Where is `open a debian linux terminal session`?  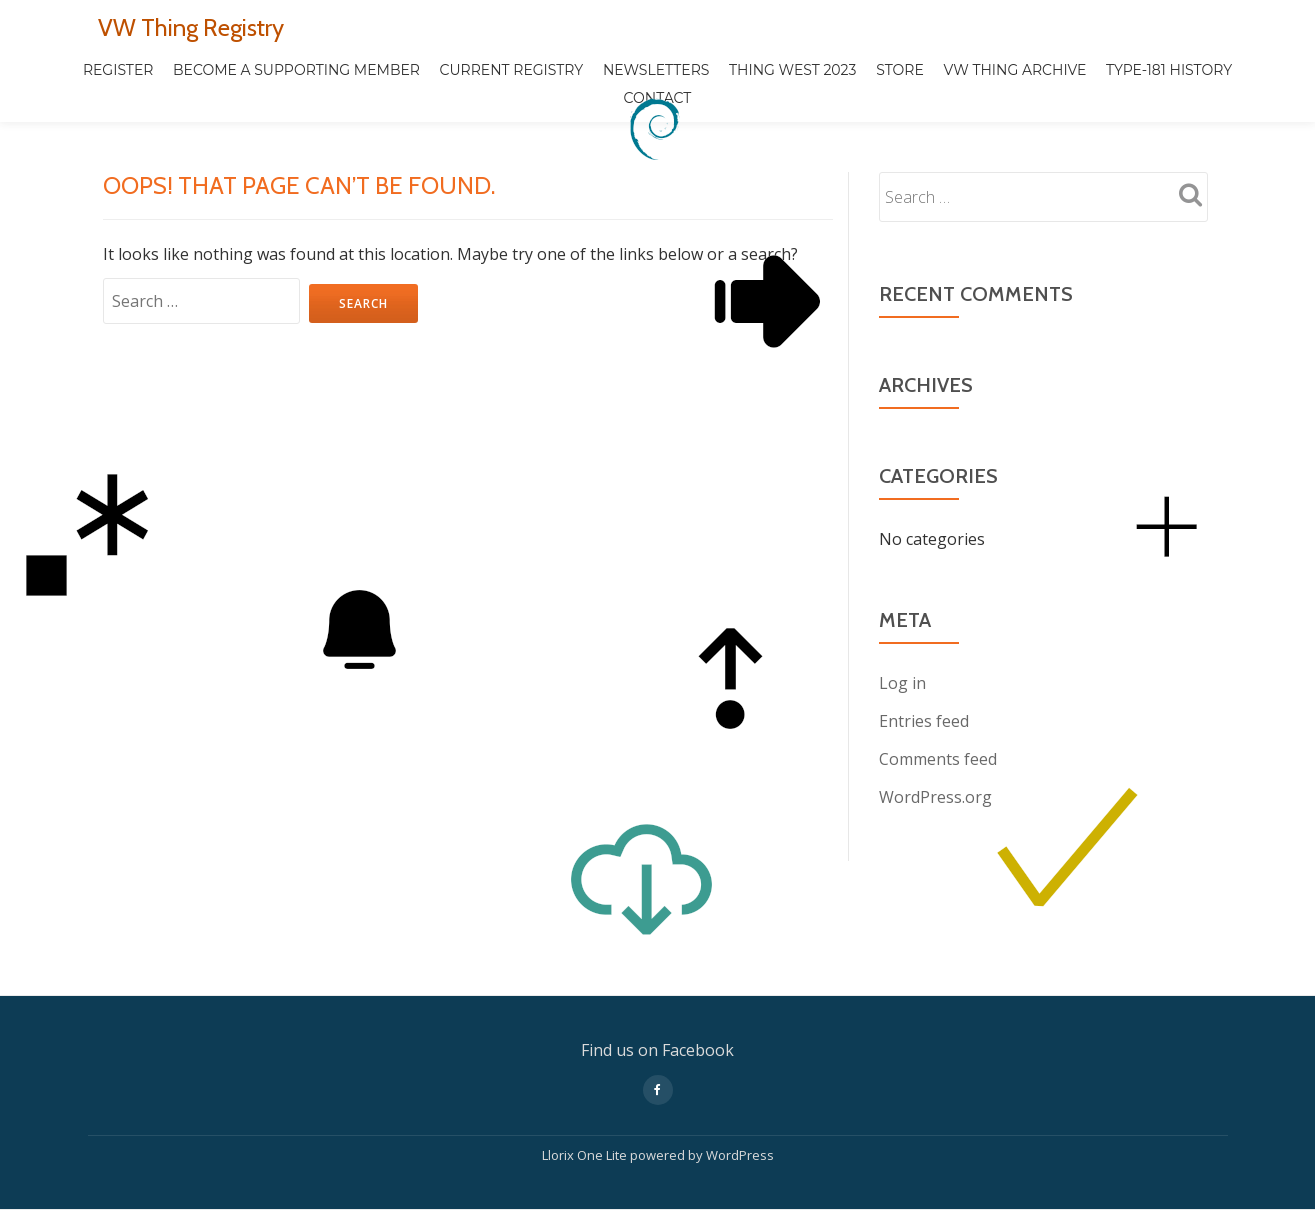
open a debian linux terminal session is located at coordinates (661, 129).